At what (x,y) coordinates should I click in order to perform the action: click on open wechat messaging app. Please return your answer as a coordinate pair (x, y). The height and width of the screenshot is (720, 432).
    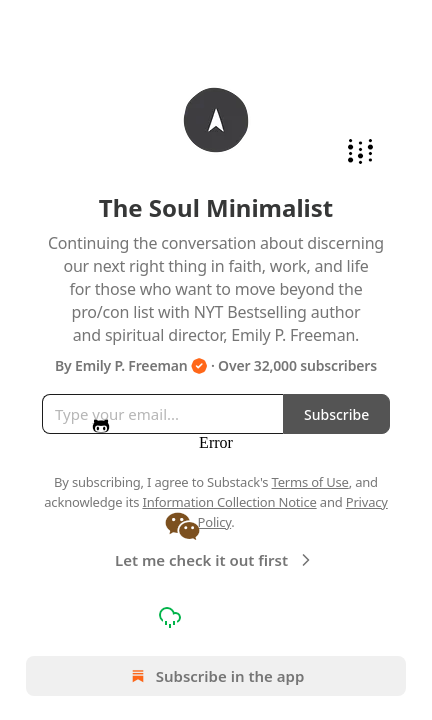
    Looking at the image, I should click on (182, 526).